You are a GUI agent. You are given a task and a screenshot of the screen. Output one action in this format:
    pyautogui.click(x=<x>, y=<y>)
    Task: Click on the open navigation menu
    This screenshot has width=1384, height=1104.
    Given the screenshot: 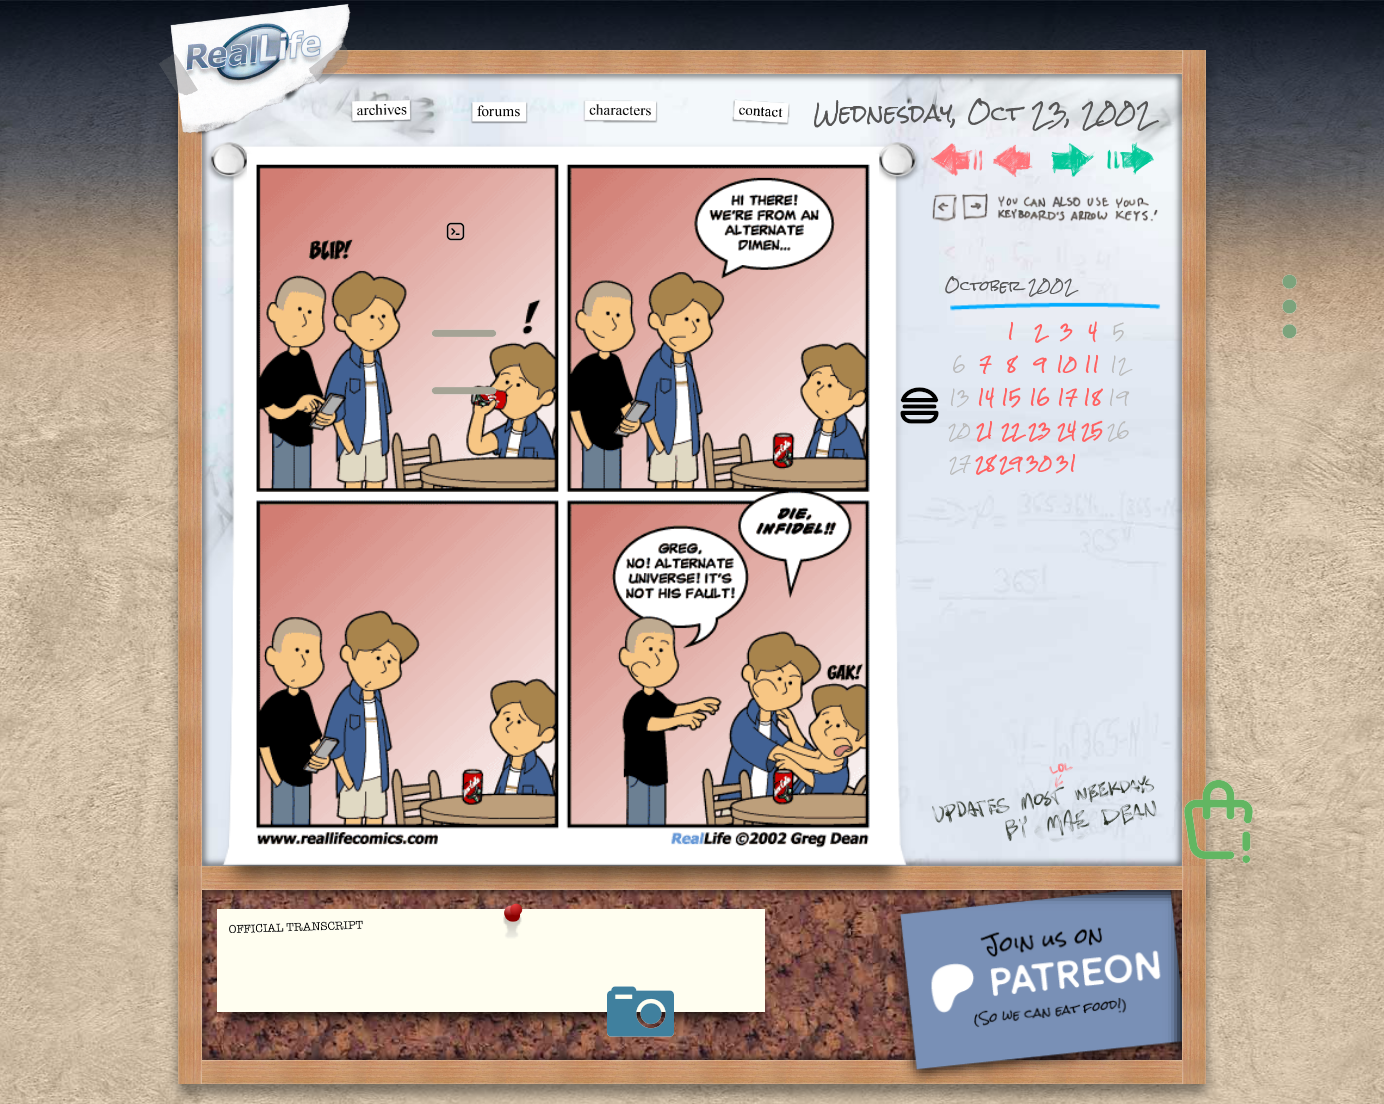 What is the action you would take?
    pyautogui.click(x=919, y=406)
    